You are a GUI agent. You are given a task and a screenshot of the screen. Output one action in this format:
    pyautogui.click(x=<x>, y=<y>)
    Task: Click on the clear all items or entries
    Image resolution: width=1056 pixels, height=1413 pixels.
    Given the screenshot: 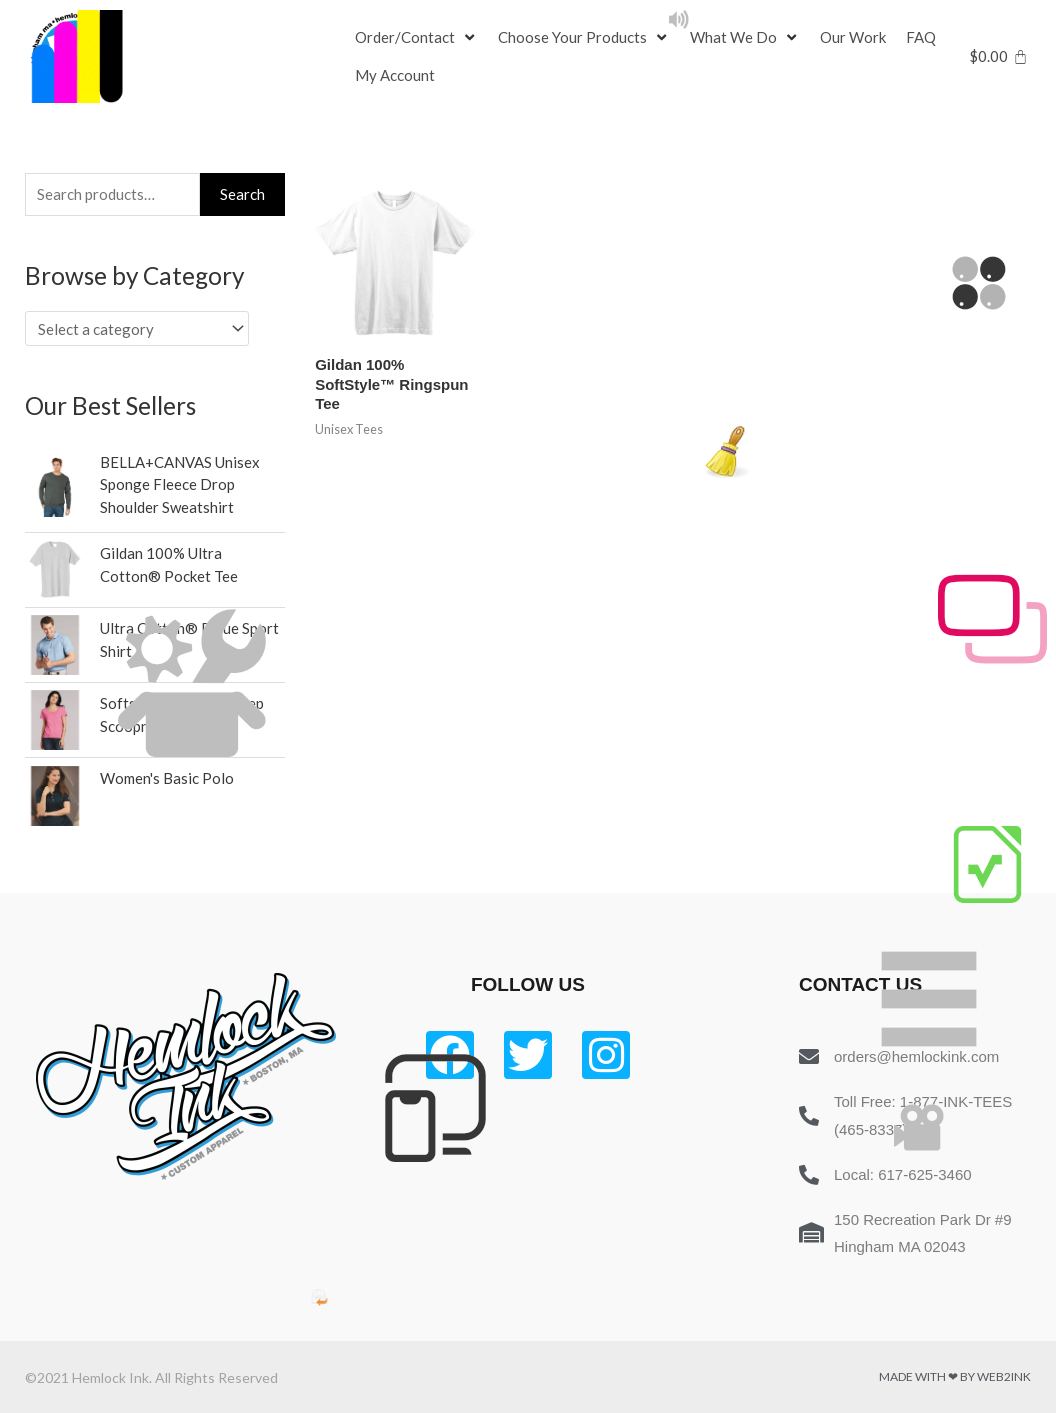 What is the action you would take?
    pyautogui.click(x=728, y=452)
    